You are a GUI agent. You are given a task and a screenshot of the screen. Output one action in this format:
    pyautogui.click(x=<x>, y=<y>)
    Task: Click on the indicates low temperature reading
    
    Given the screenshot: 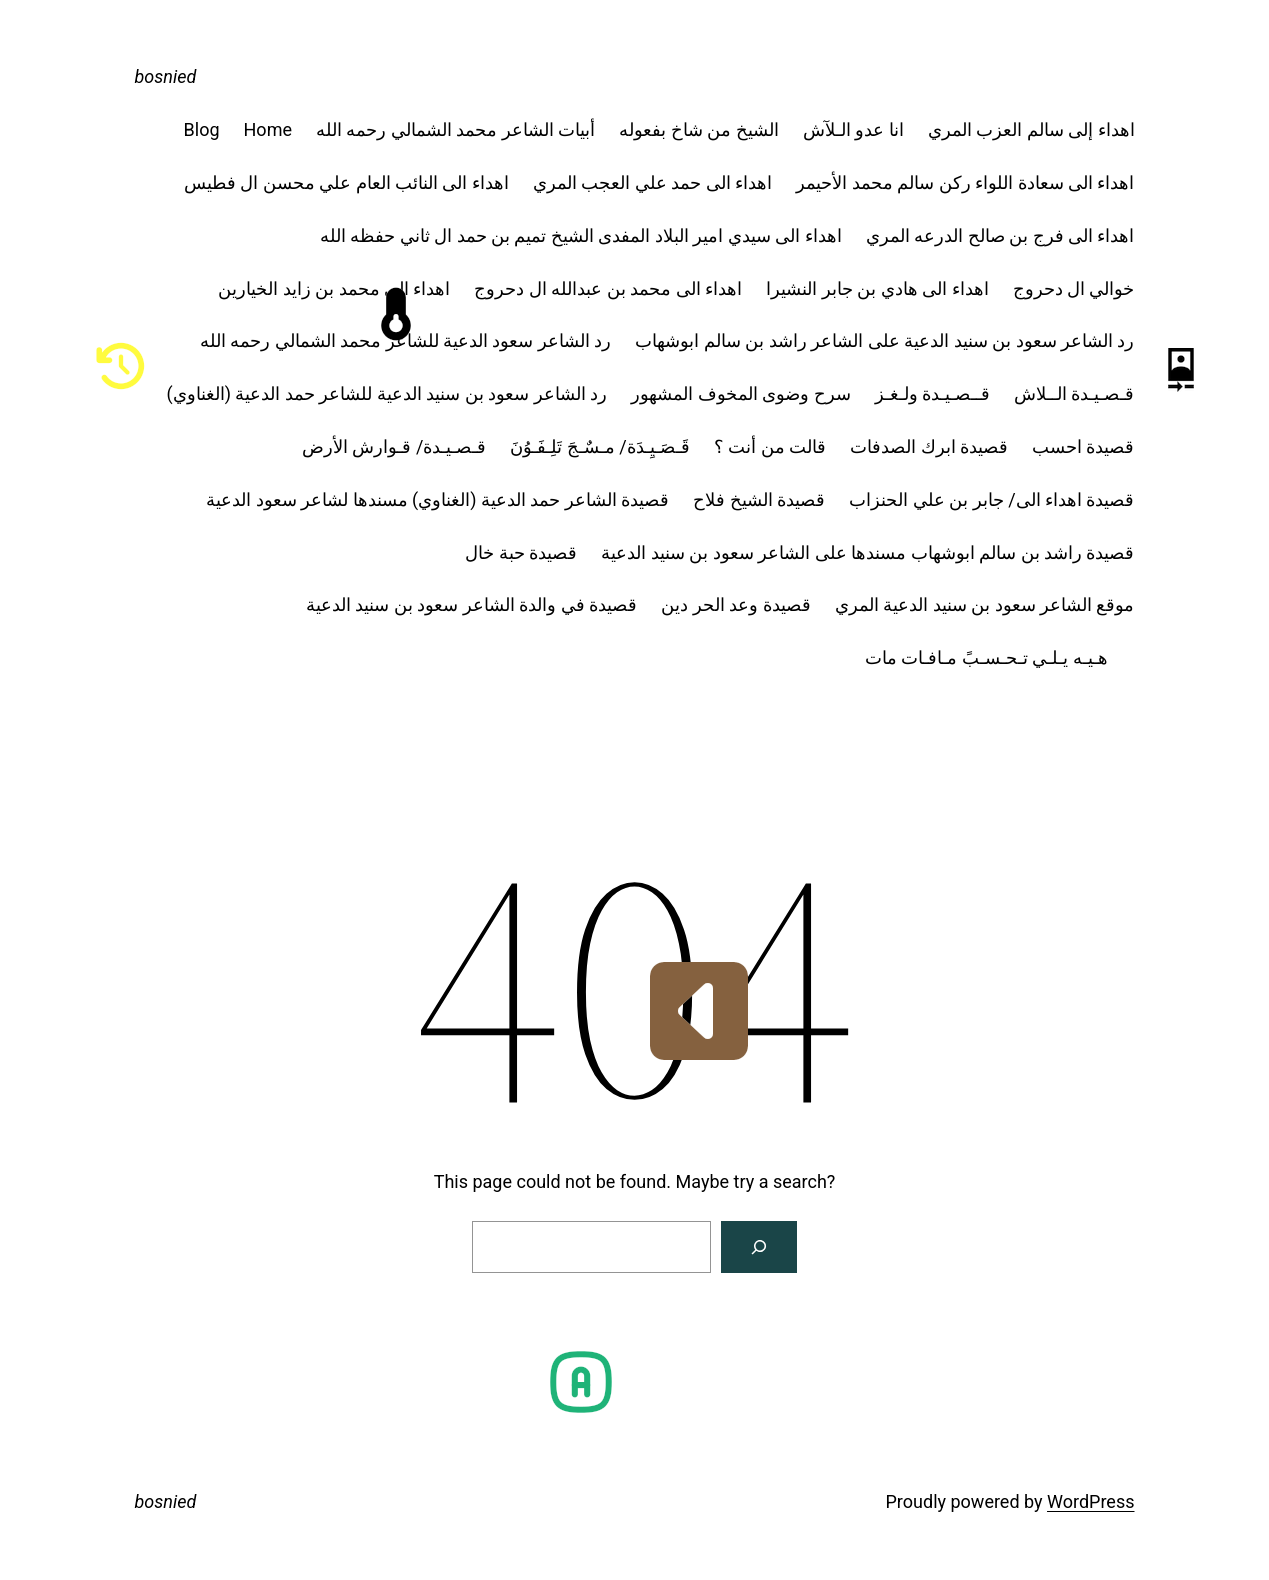 What is the action you would take?
    pyautogui.click(x=396, y=314)
    